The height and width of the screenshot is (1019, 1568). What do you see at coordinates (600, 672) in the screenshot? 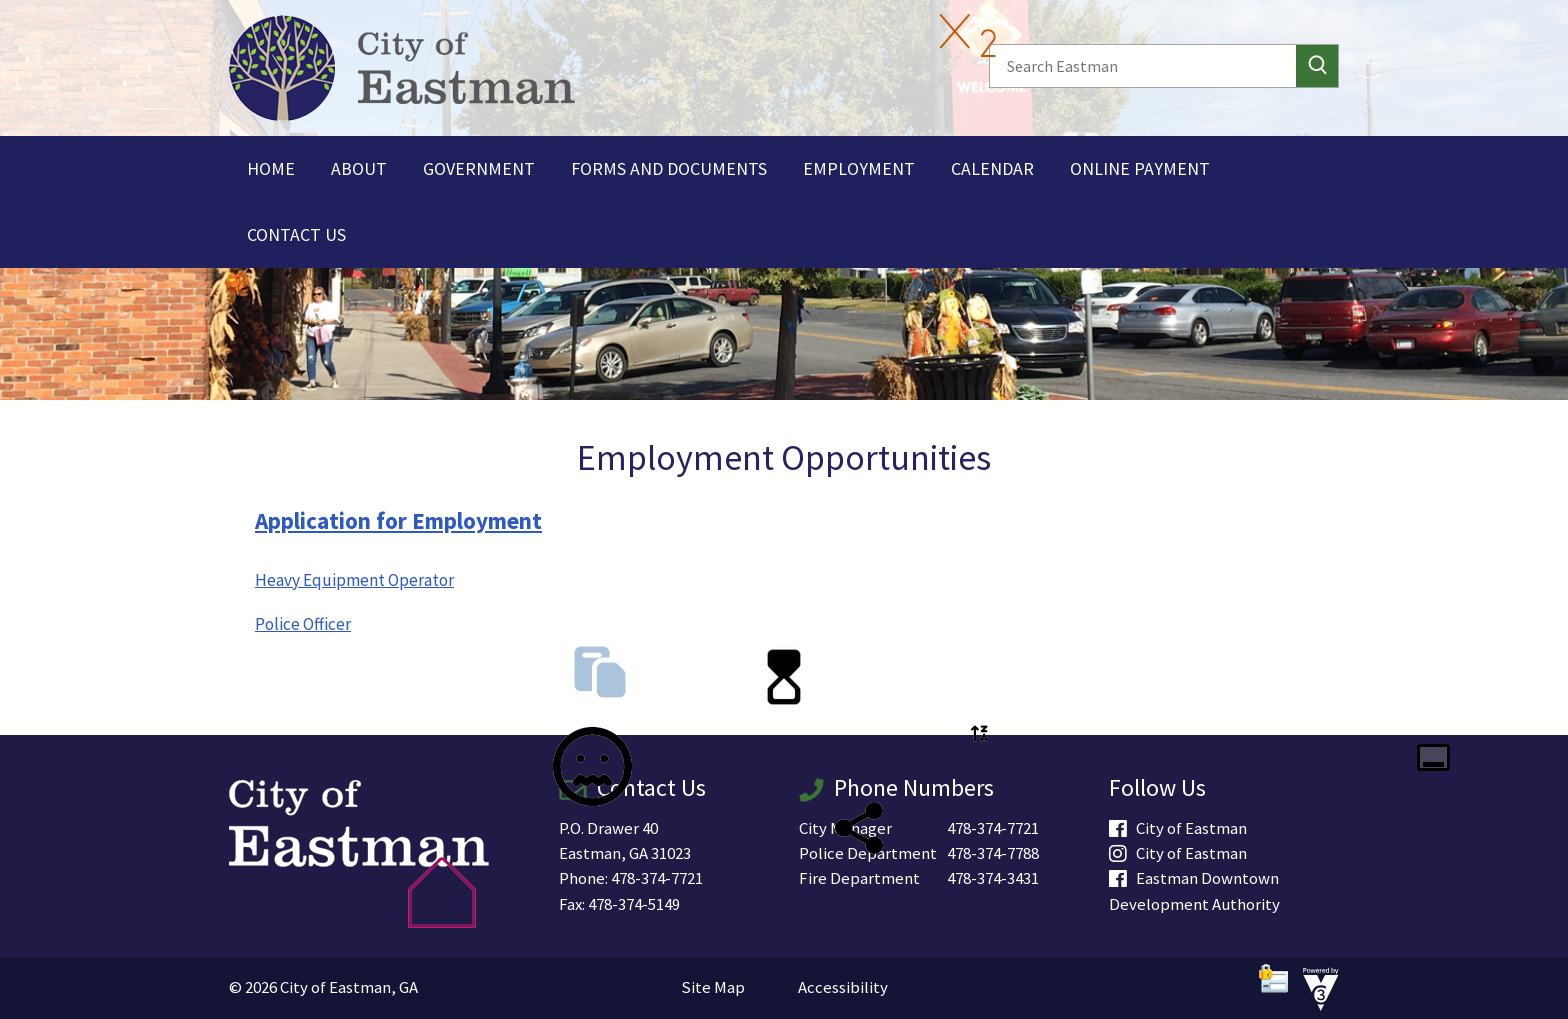
I see `copy content to clipboard` at bounding box center [600, 672].